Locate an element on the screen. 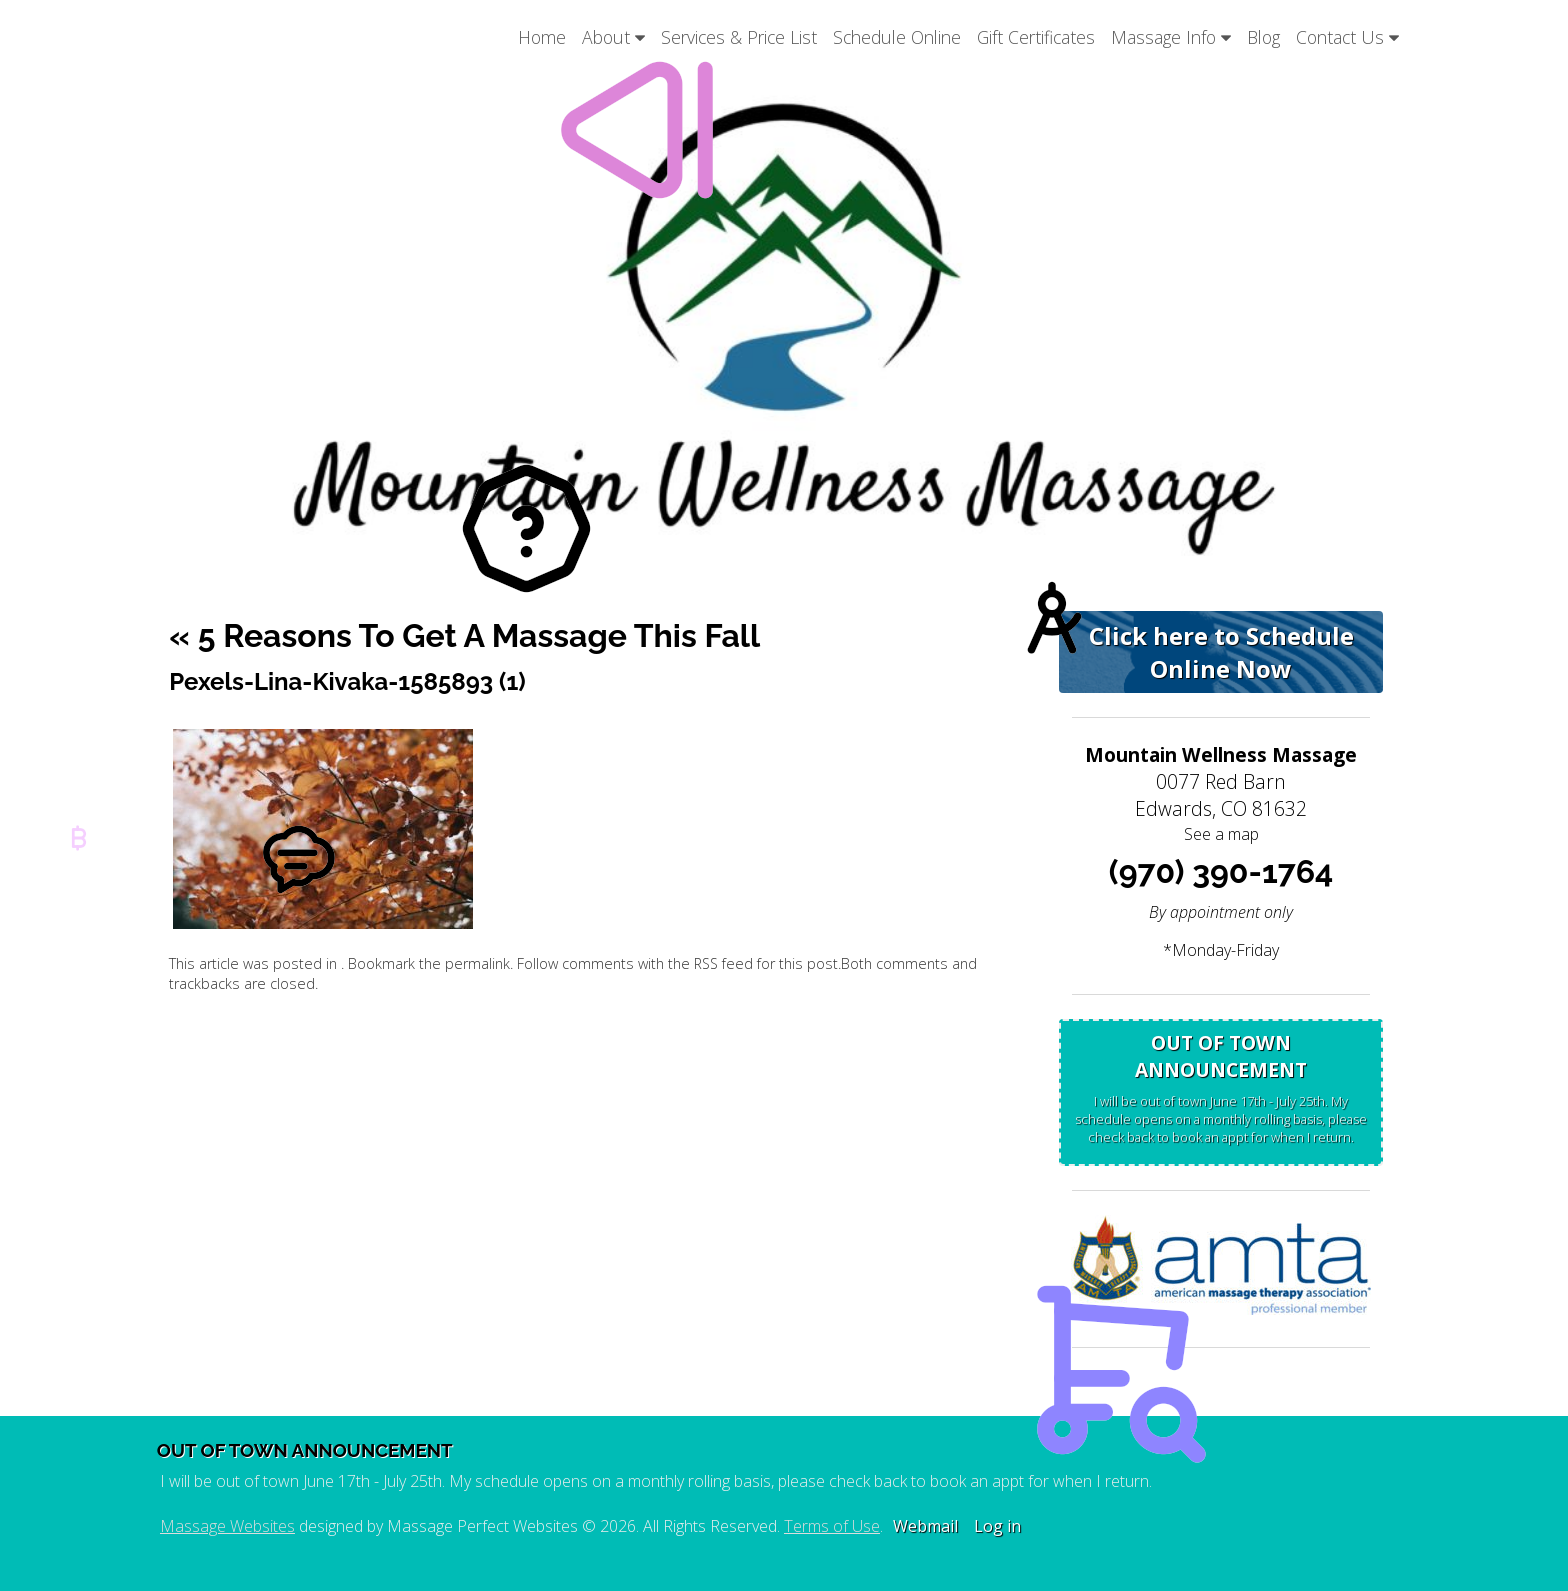  access help or support is located at coordinates (526, 528).